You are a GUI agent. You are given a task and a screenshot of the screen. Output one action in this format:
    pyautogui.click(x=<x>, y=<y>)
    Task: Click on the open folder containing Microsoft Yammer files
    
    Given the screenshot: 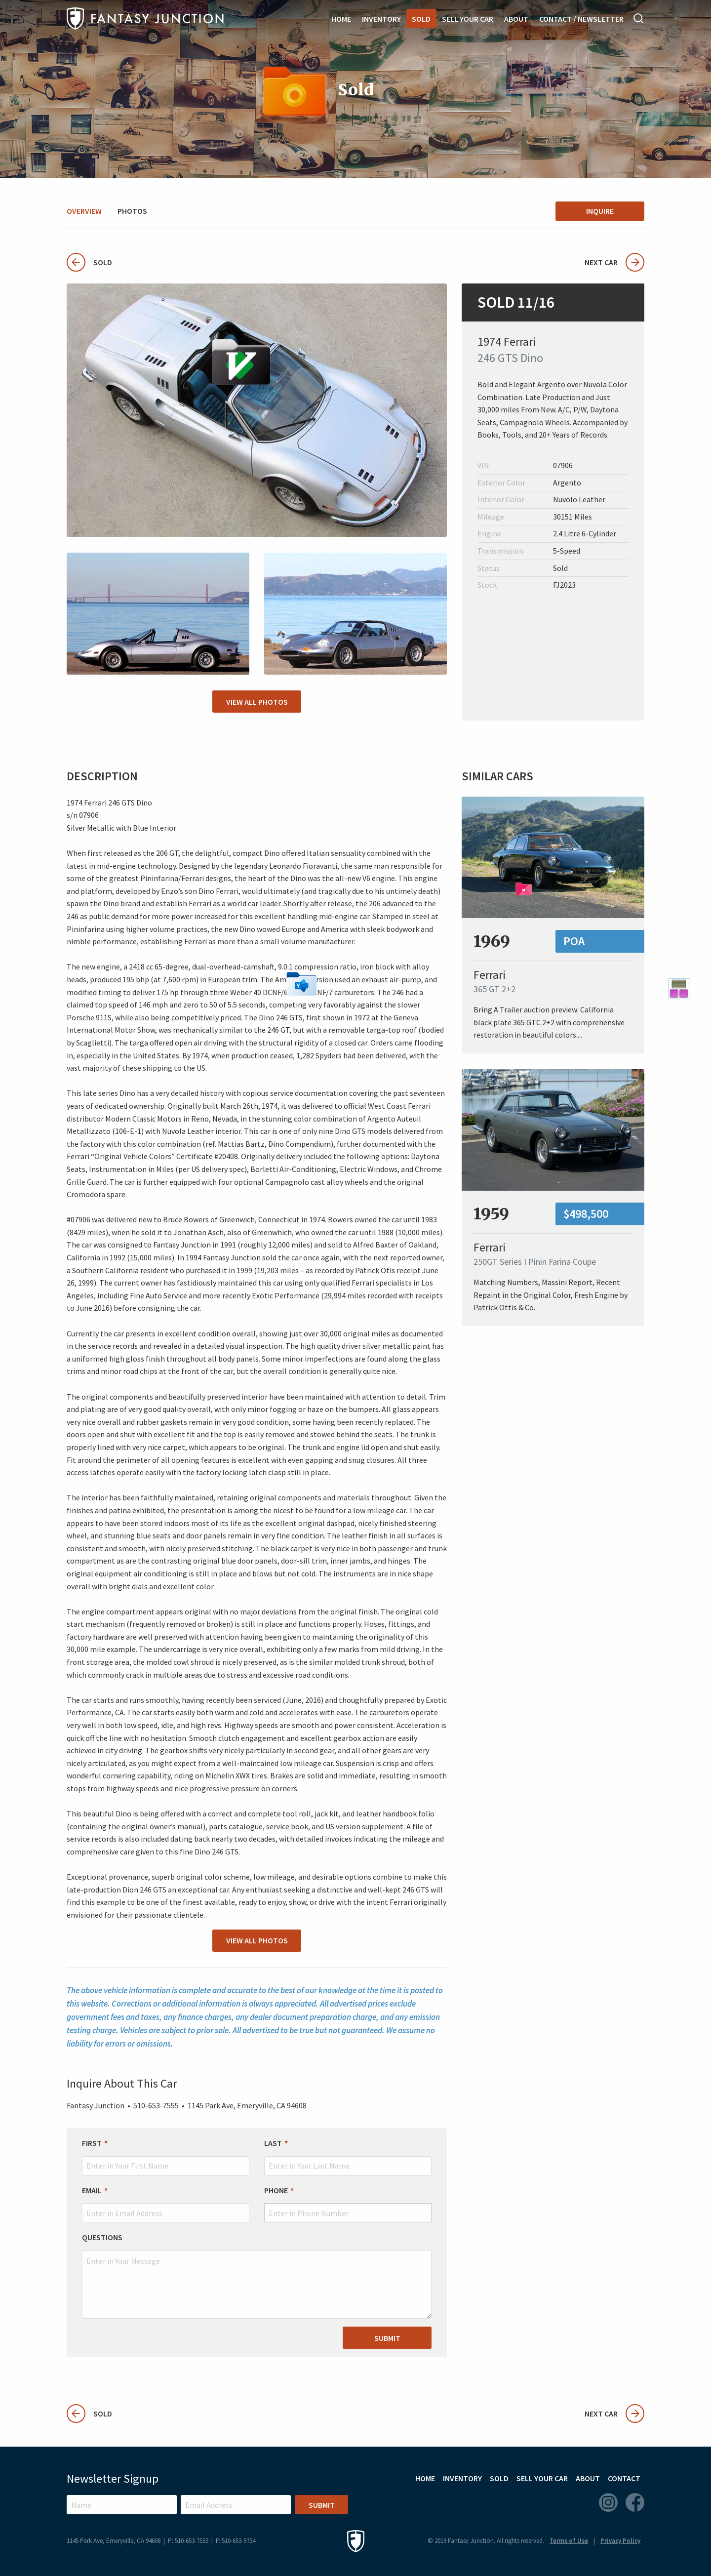 What is the action you would take?
    pyautogui.click(x=301, y=984)
    